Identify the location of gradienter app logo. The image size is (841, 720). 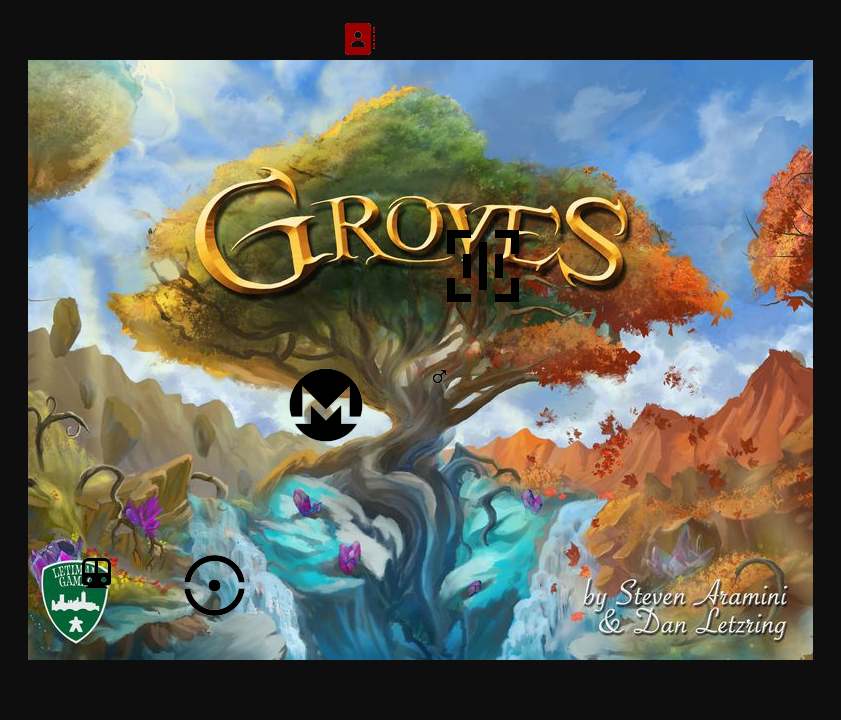
(214, 585).